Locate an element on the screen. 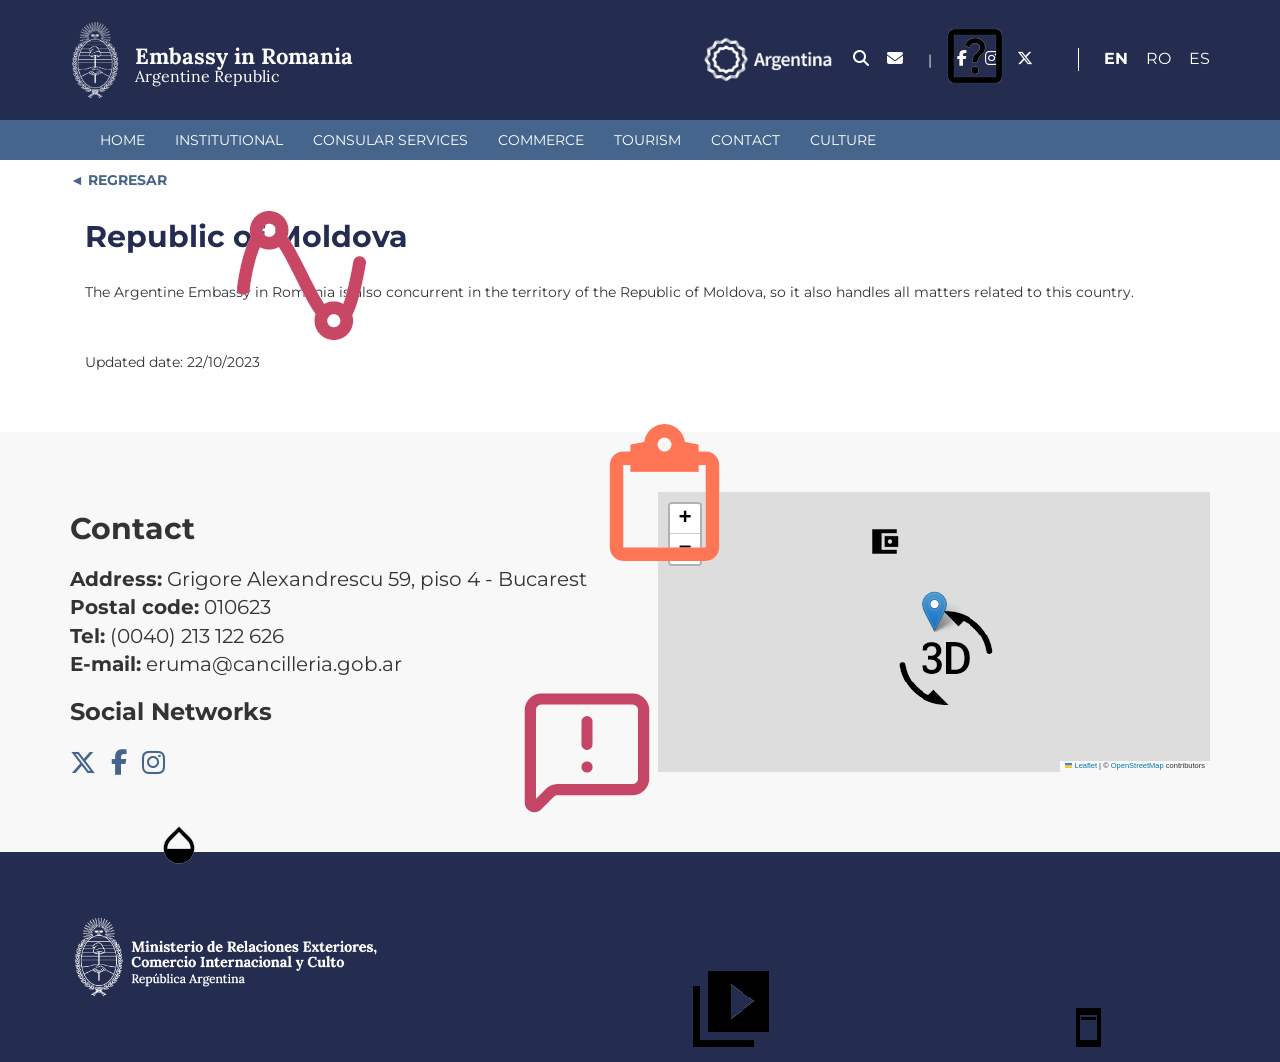  copy to clipboard is located at coordinates (664, 492).